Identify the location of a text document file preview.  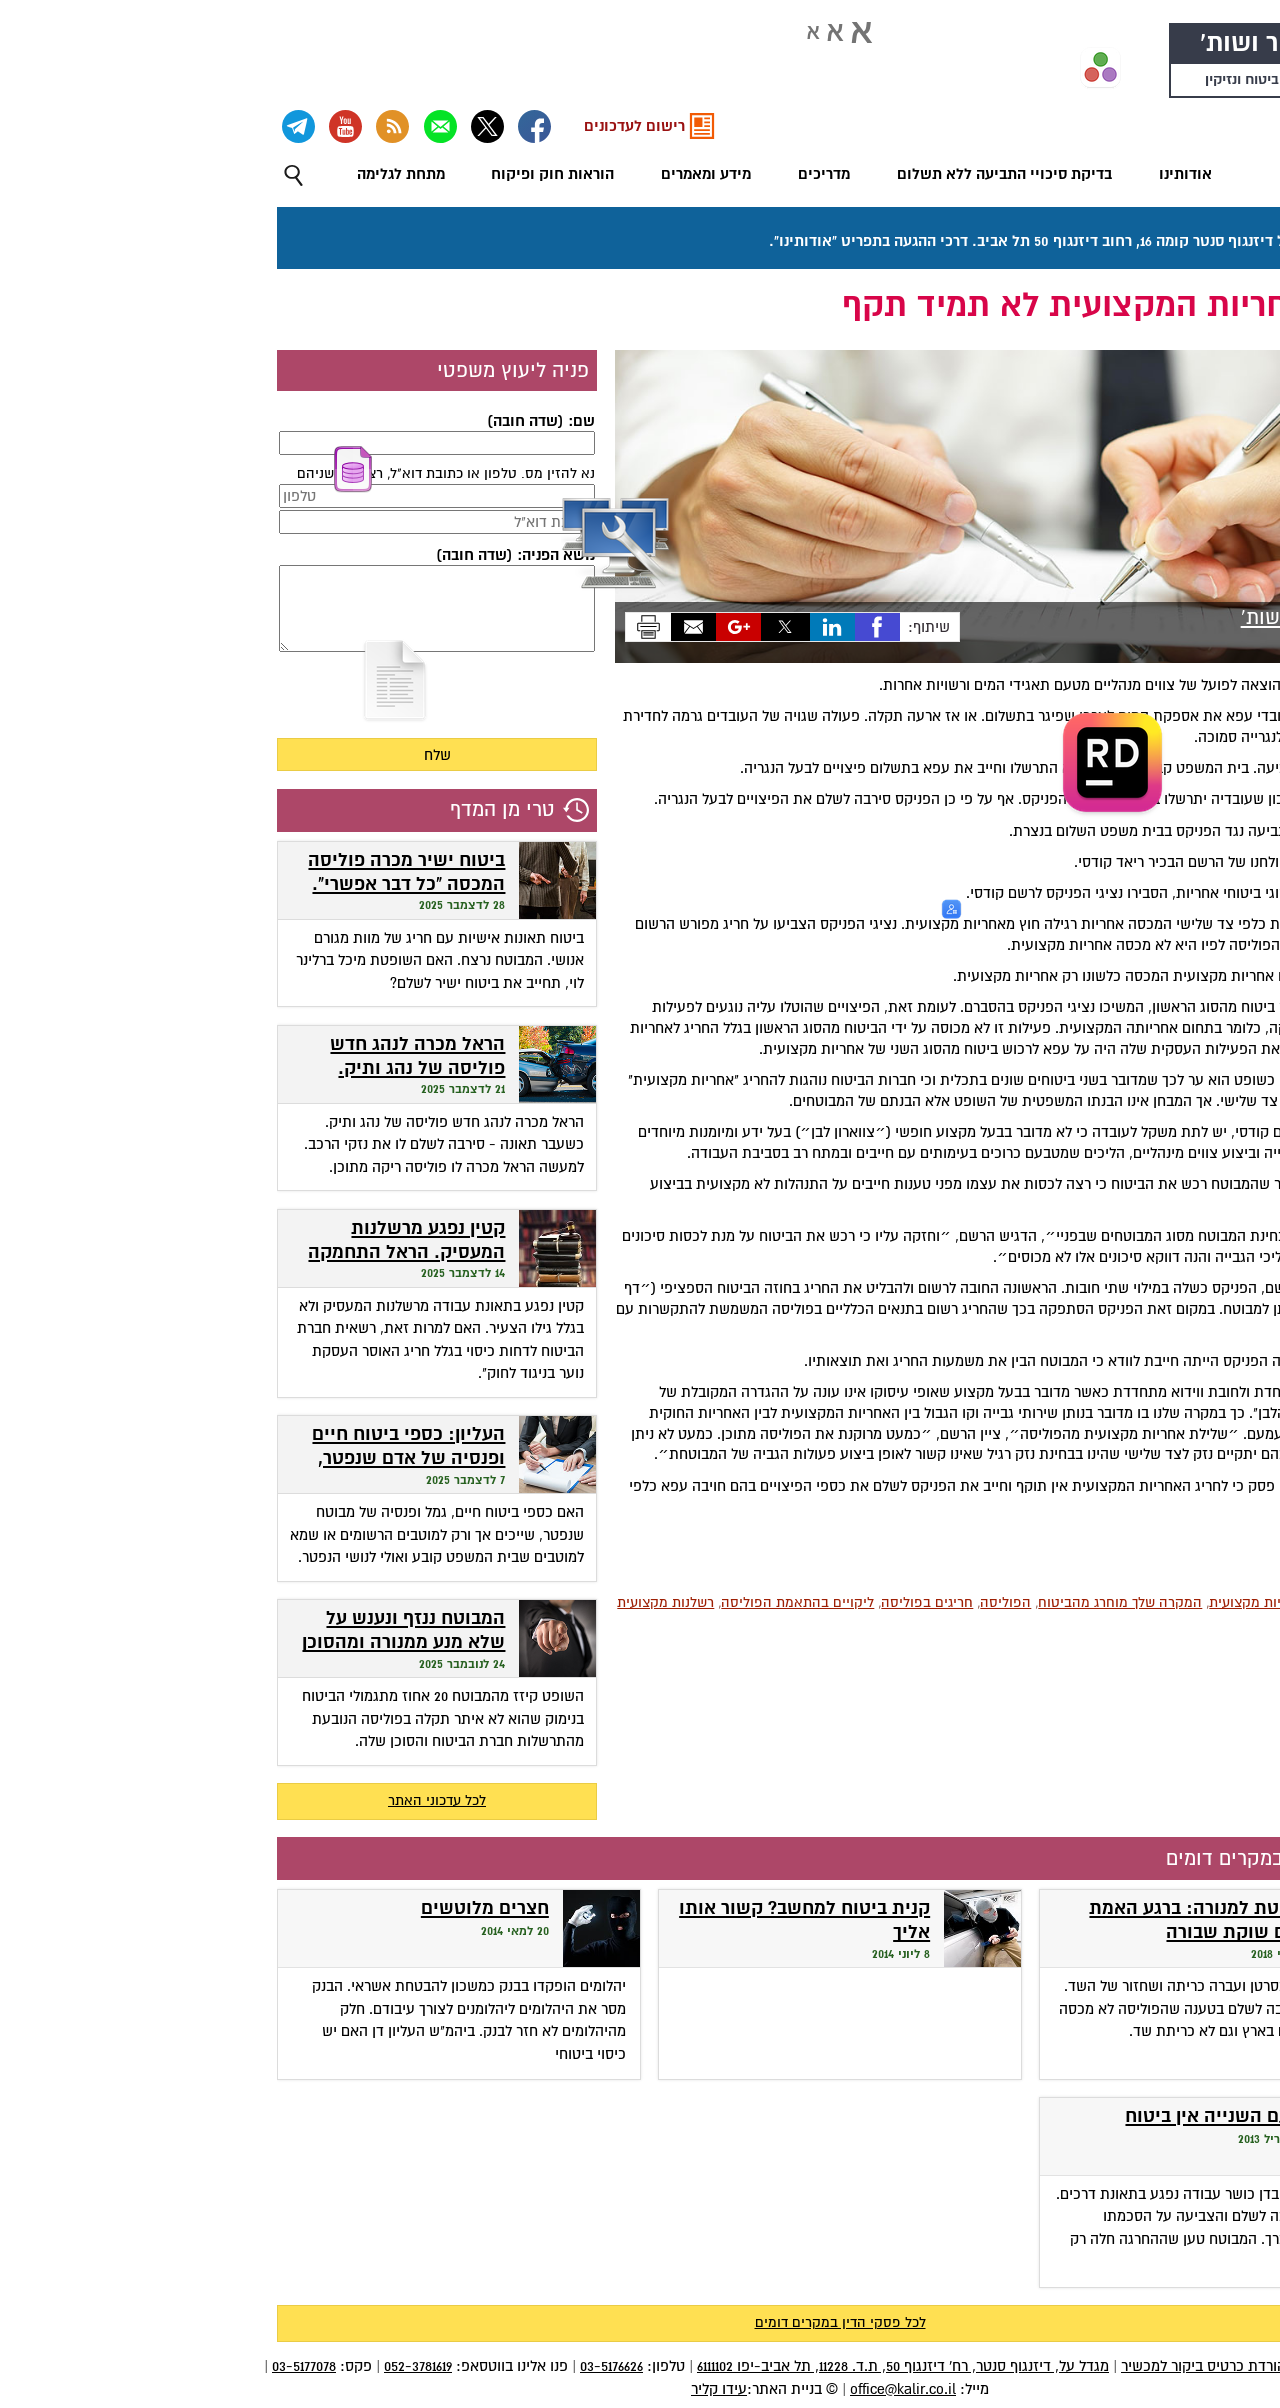
(395, 681).